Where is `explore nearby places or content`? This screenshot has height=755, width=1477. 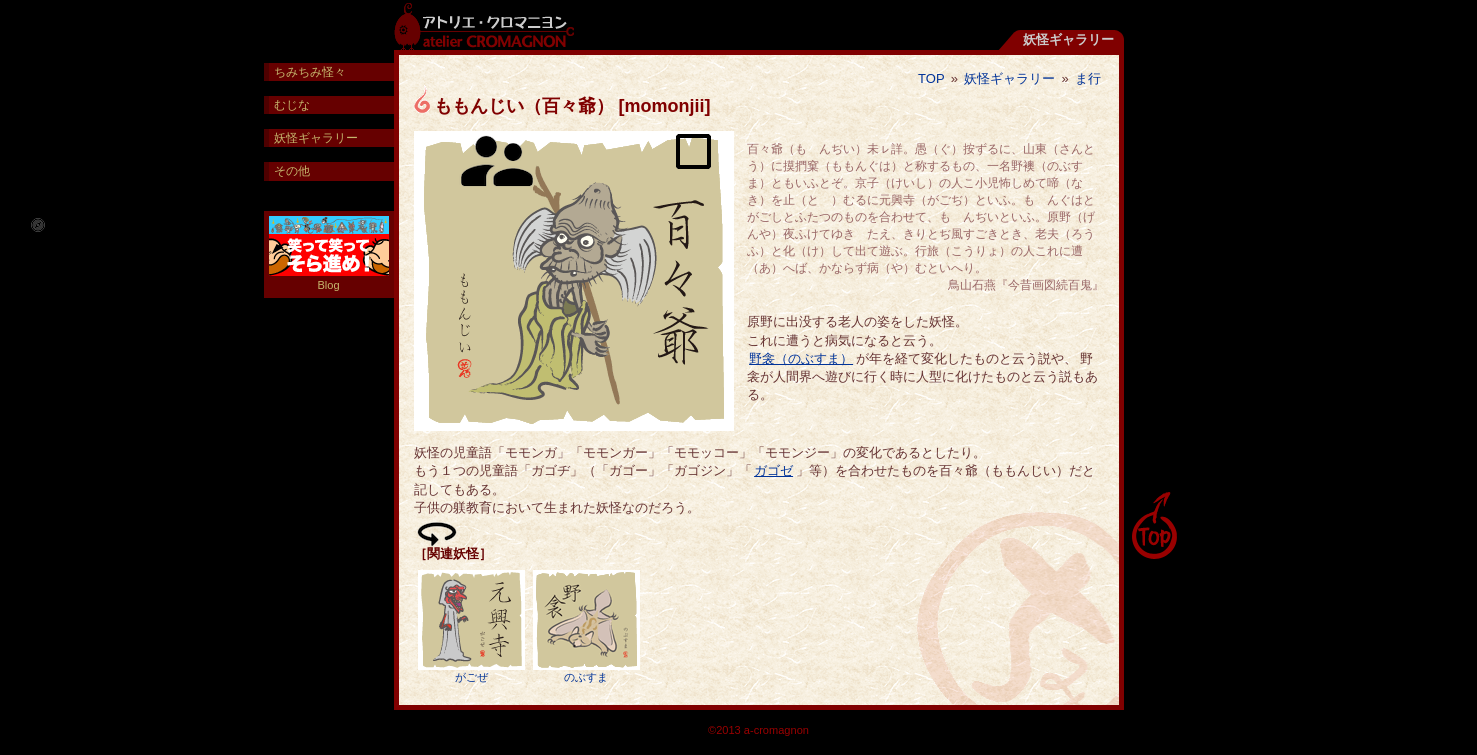
explore nearby places or content is located at coordinates (38, 225).